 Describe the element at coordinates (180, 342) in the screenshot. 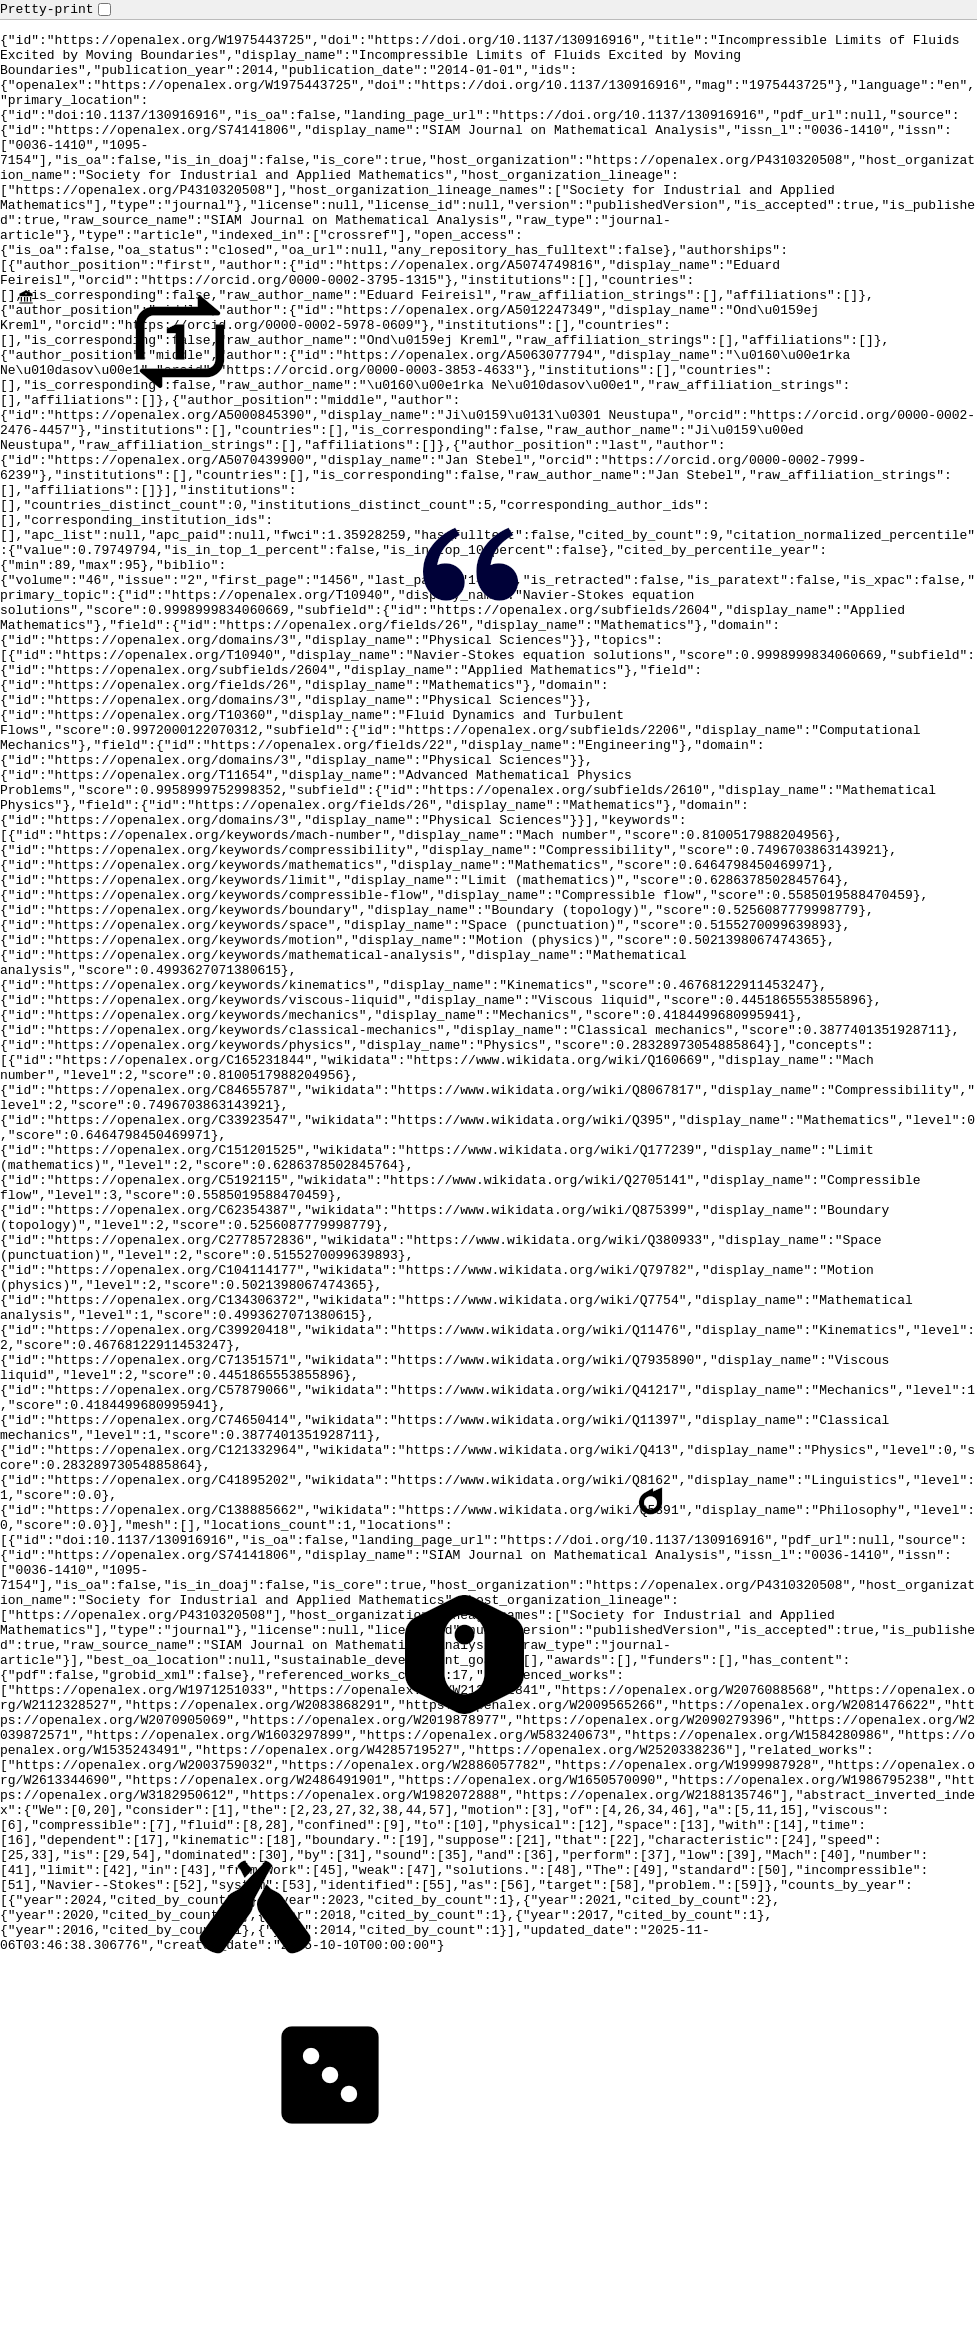

I see `repeat the current track` at that location.